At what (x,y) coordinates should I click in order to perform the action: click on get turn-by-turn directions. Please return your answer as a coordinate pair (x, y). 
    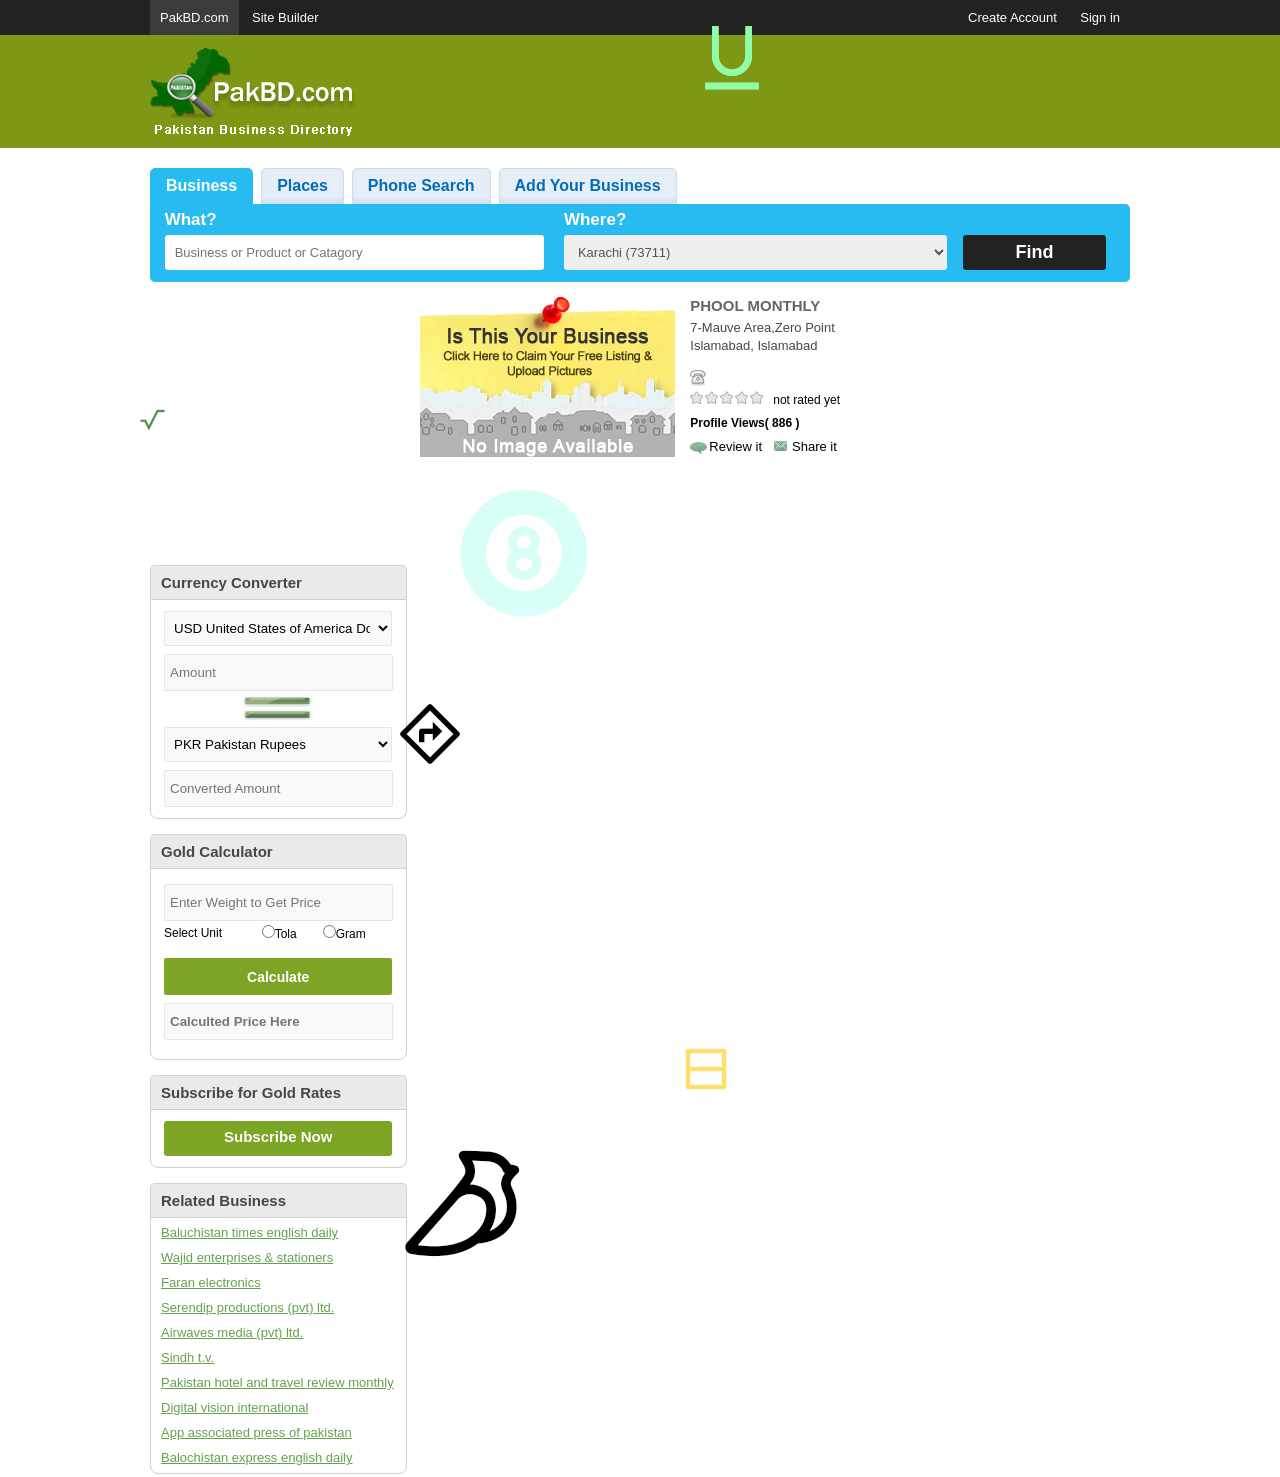
    Looking at the image, I should click on (430, 734).